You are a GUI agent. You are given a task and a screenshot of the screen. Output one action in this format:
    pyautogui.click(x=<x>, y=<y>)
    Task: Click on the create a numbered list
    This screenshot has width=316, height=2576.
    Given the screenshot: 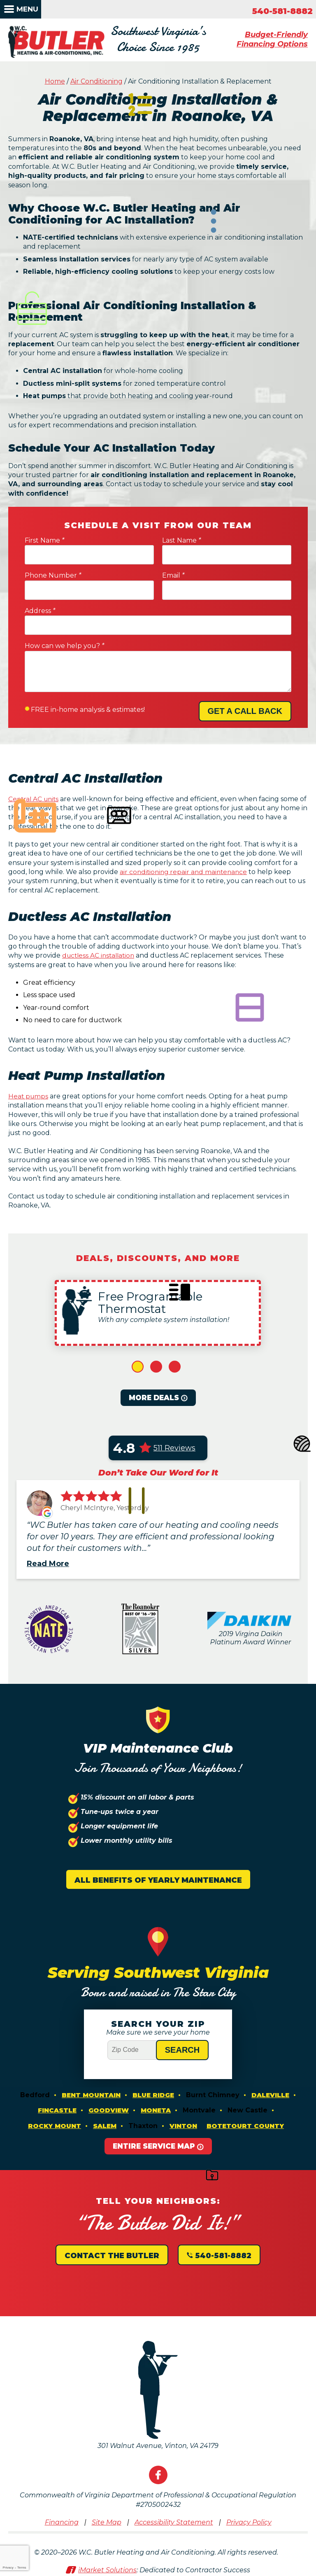 What is the action you would take?
    pyautogui.click(x=140, y=105)
    